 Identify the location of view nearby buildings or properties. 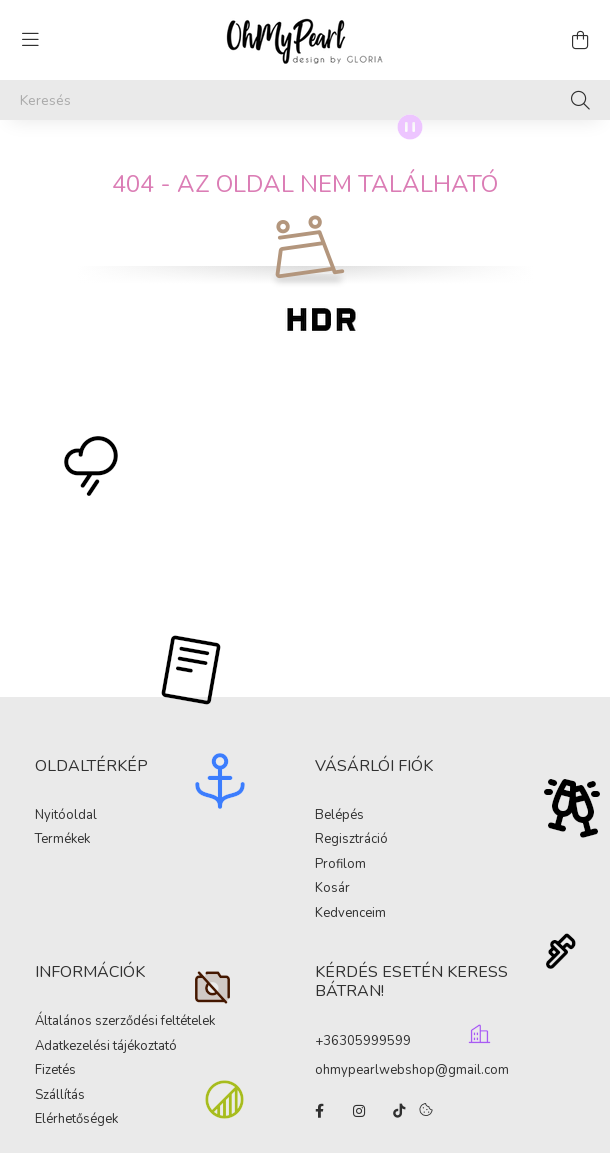
(479, 1034).